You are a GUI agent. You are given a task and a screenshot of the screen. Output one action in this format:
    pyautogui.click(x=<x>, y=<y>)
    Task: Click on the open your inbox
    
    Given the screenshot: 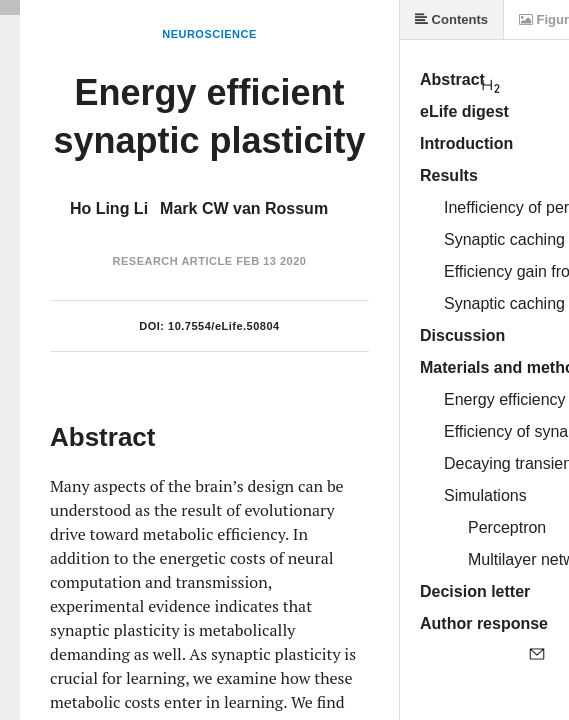 What is the action you would take?
    pyautogui.click(x=537, y=654)
    